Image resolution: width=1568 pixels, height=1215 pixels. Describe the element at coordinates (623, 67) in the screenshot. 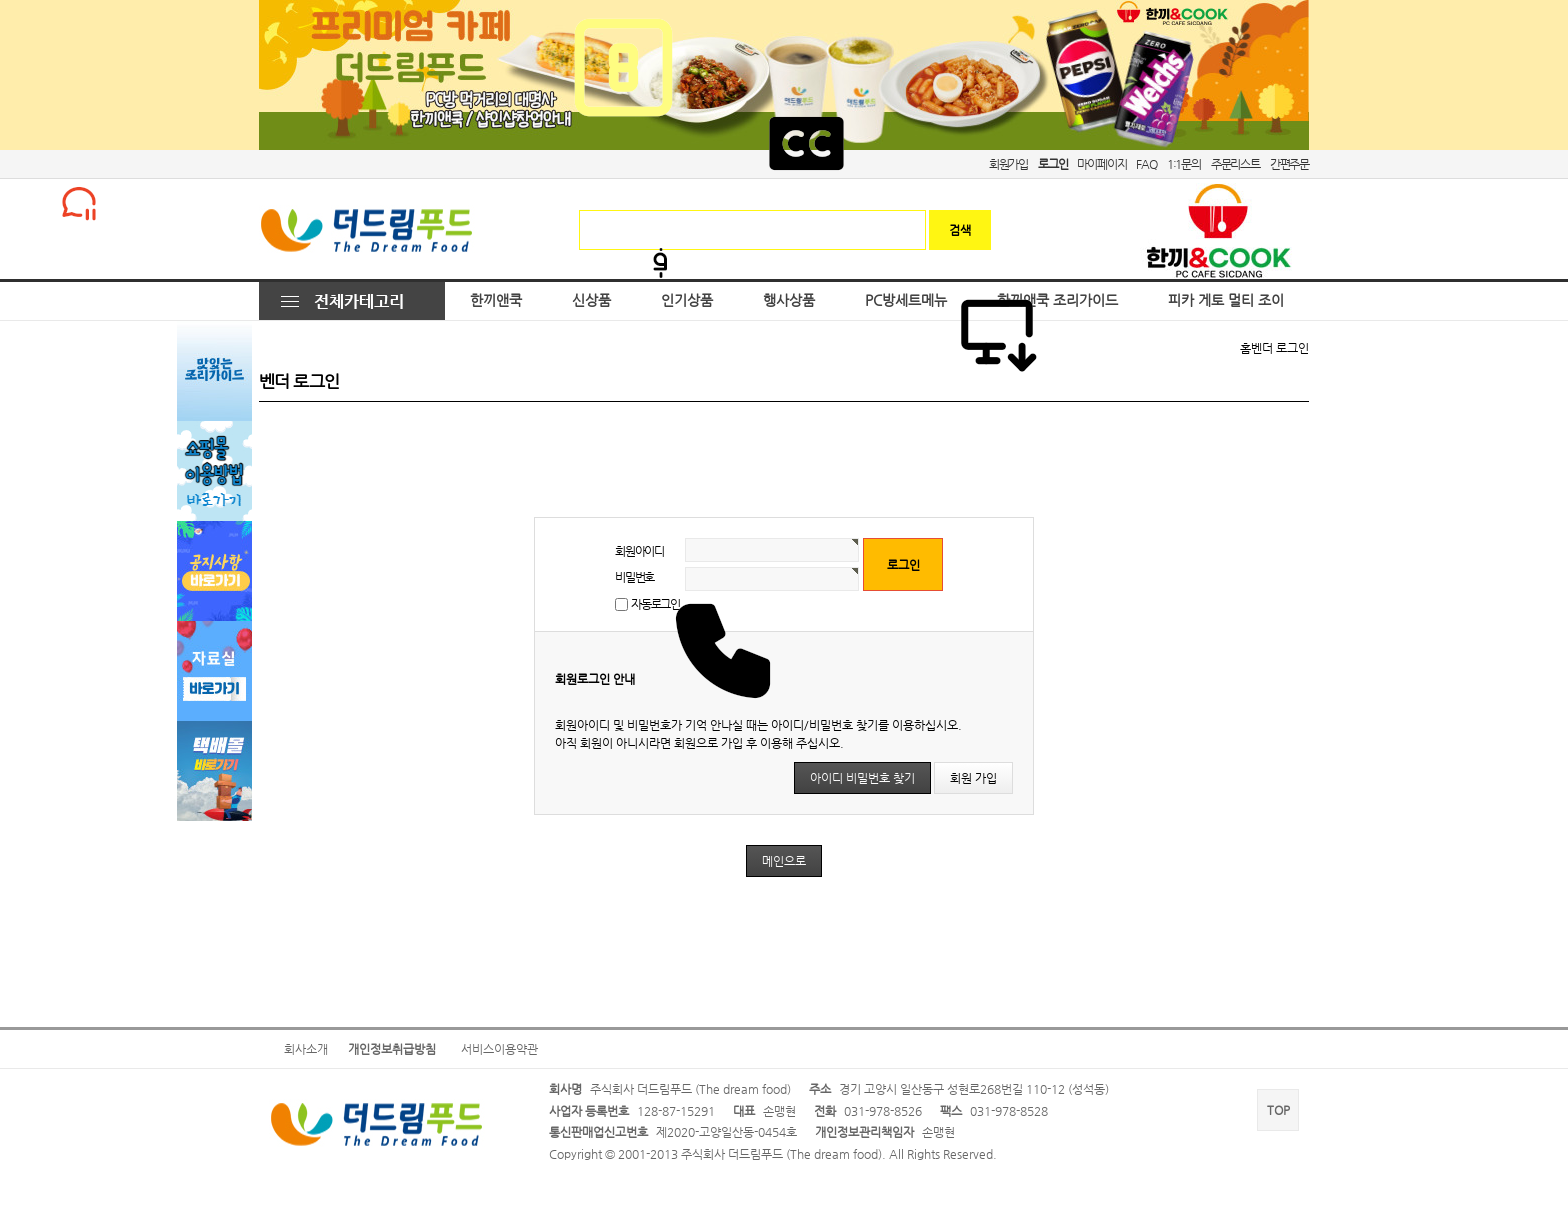

I see `select item number 8 from a list` at that location.